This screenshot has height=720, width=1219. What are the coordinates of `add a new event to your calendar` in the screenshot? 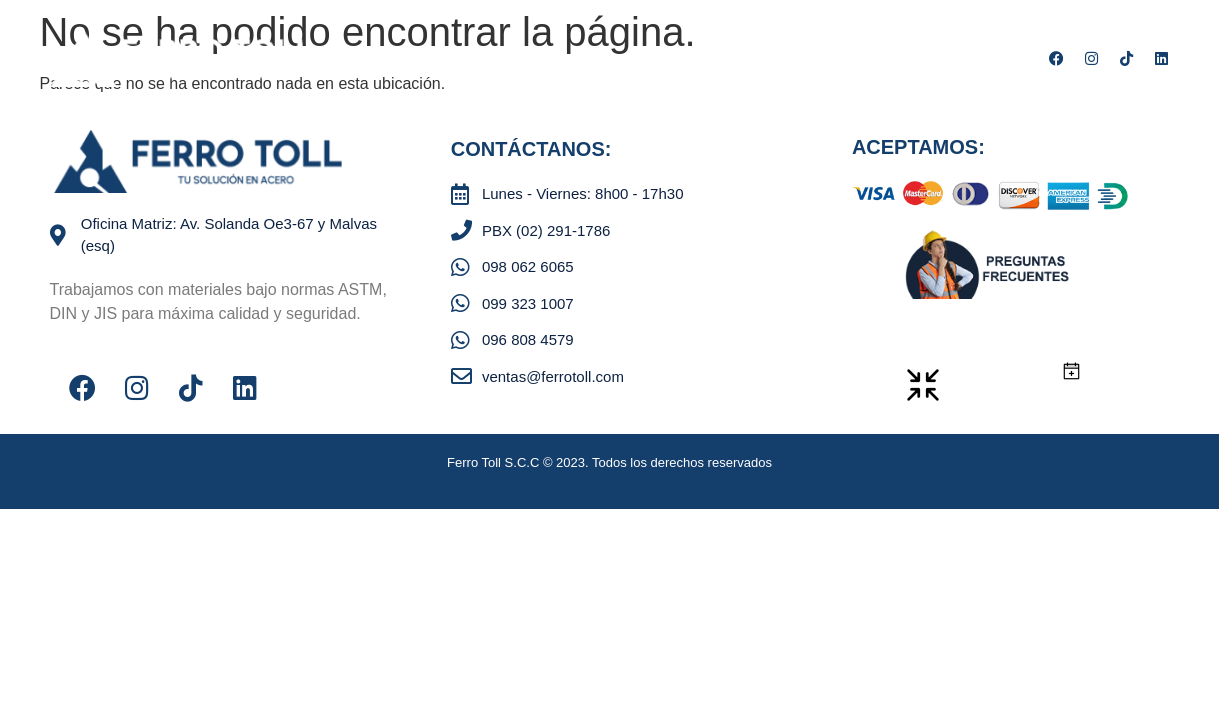 It's located at (1071, 371).